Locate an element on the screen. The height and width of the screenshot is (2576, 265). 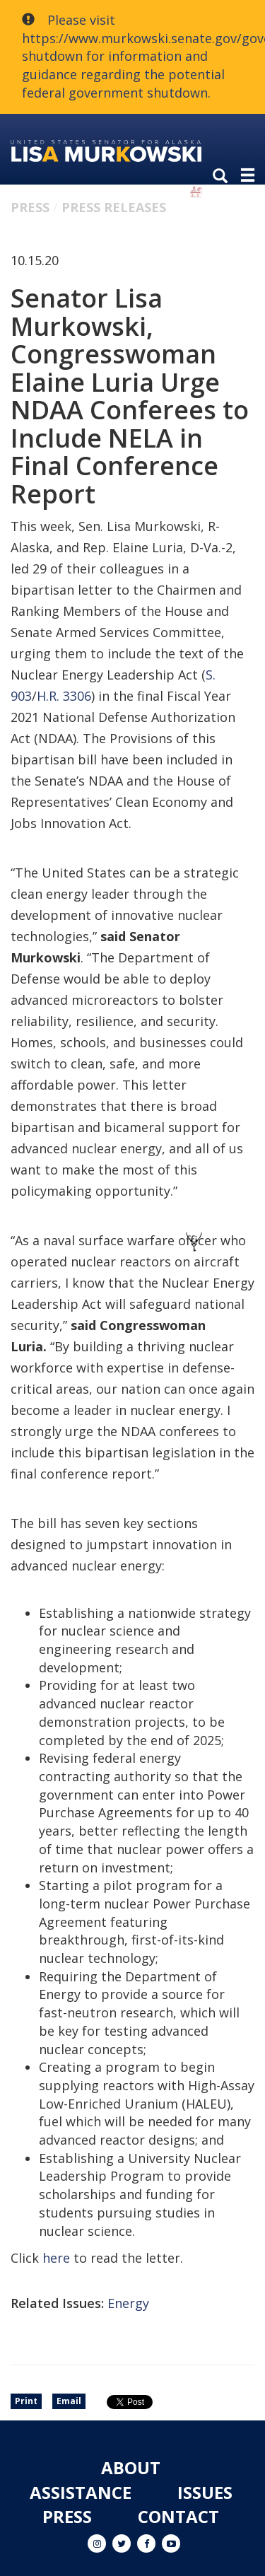
view offshore drilling operations is located at coordinates (196, 192).